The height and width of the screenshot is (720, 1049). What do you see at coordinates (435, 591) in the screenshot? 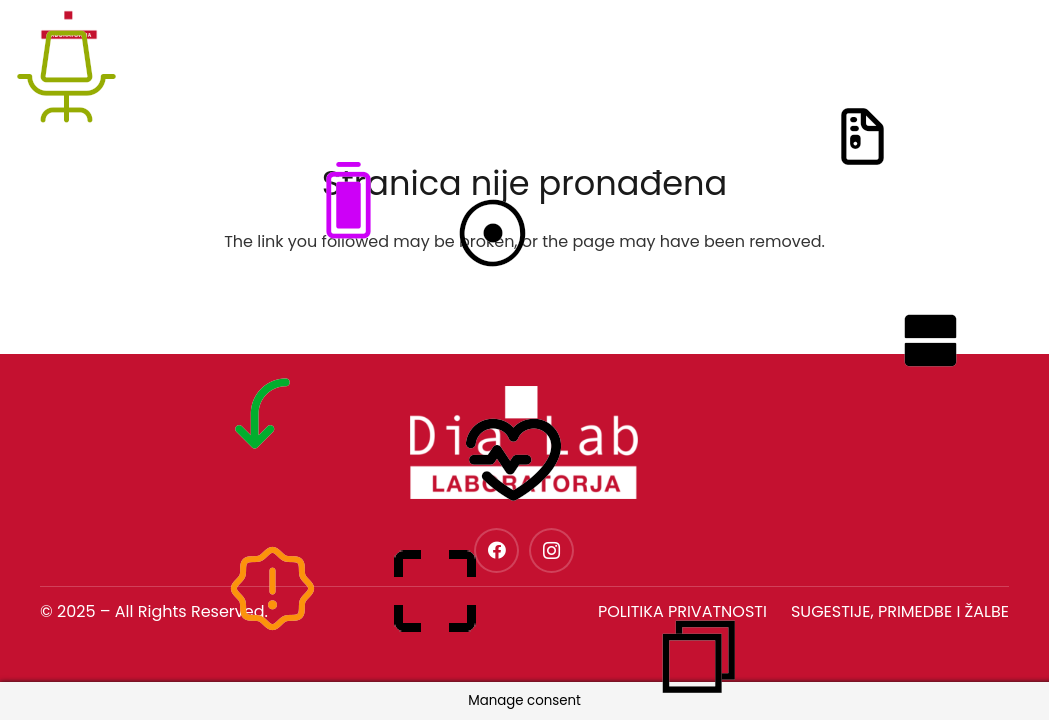
I see `scan a QR code or barcode` at bounding box center [435, 591].